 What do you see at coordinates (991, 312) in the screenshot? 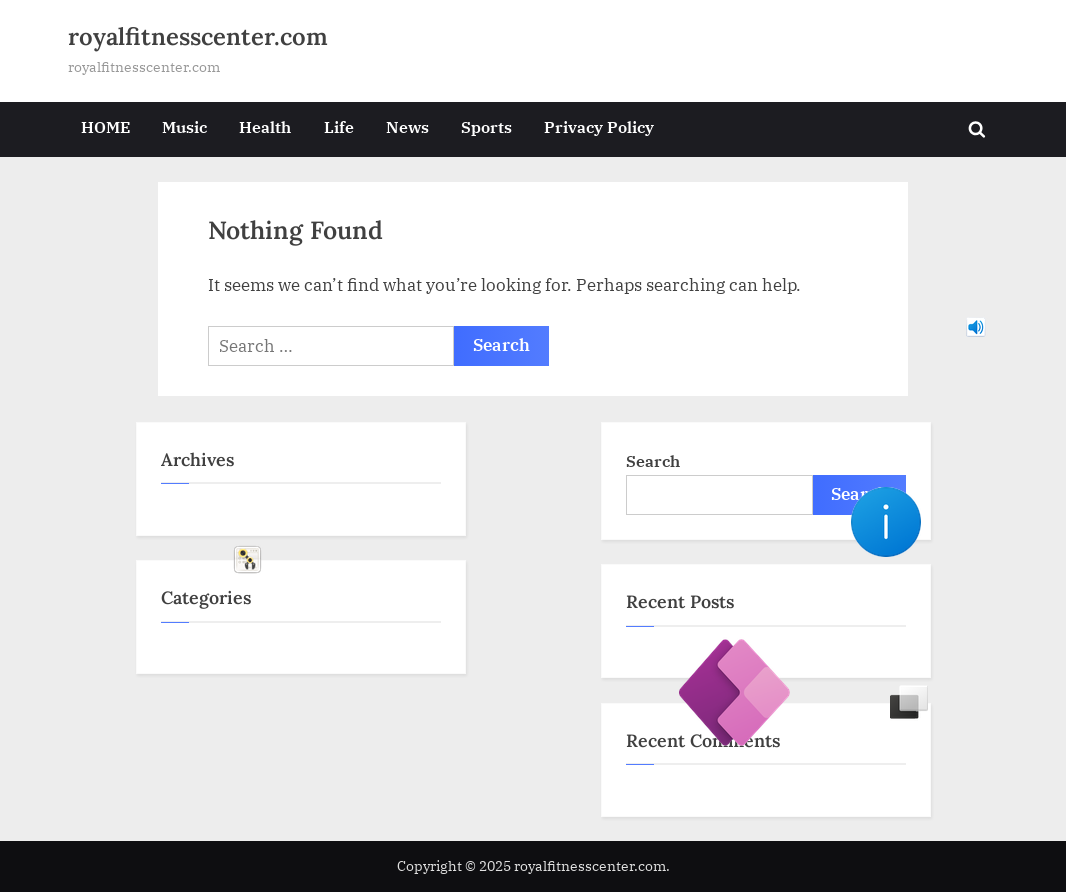
I see `indicates sound or audio is enabled` at bounding box center [991, 312].